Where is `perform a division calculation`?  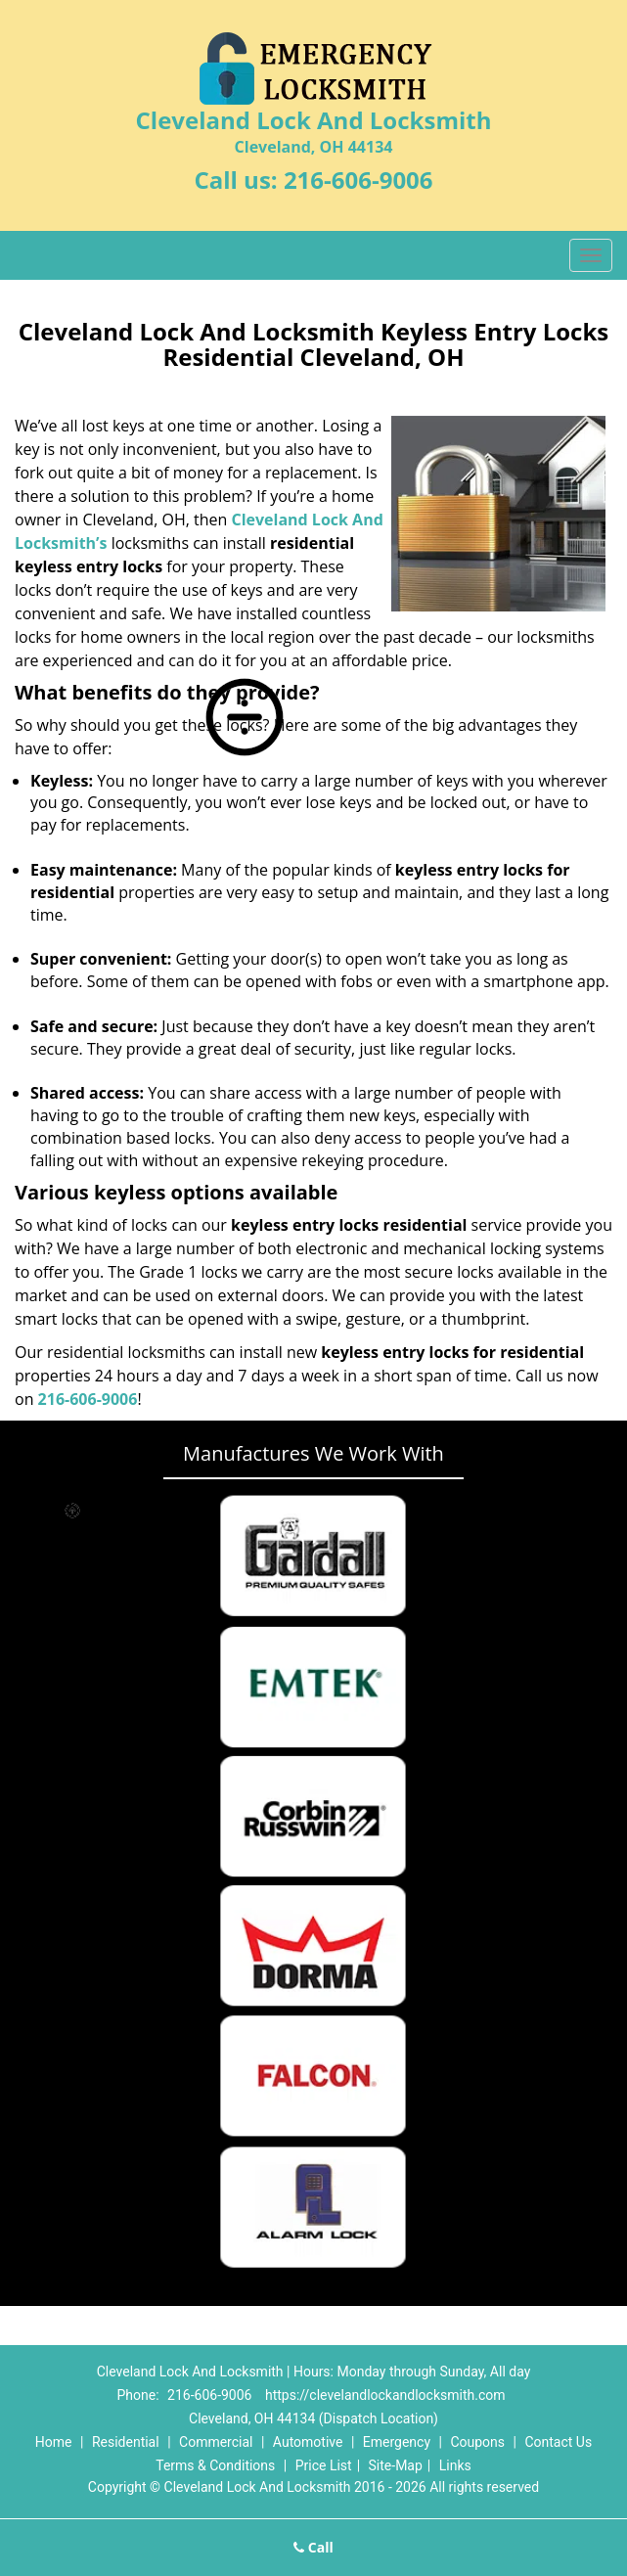 perform a division calculation is located at coordinates (245, 717).